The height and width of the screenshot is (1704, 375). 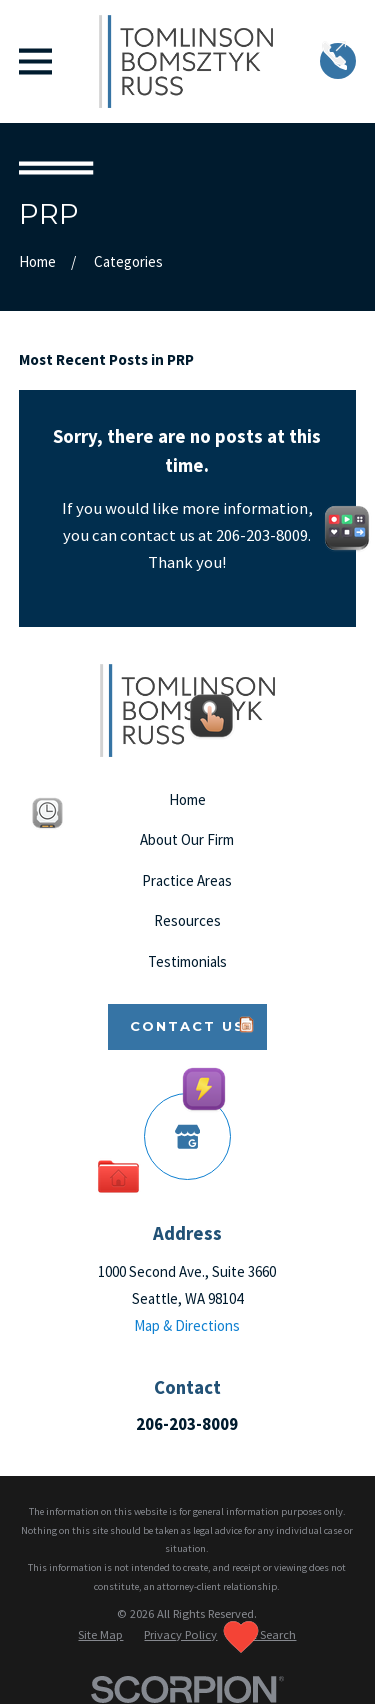 What do you see at coordinates (241, 1637) in the screenshot?
I see `mark item as favorite` at bounding box center [241, 1637].